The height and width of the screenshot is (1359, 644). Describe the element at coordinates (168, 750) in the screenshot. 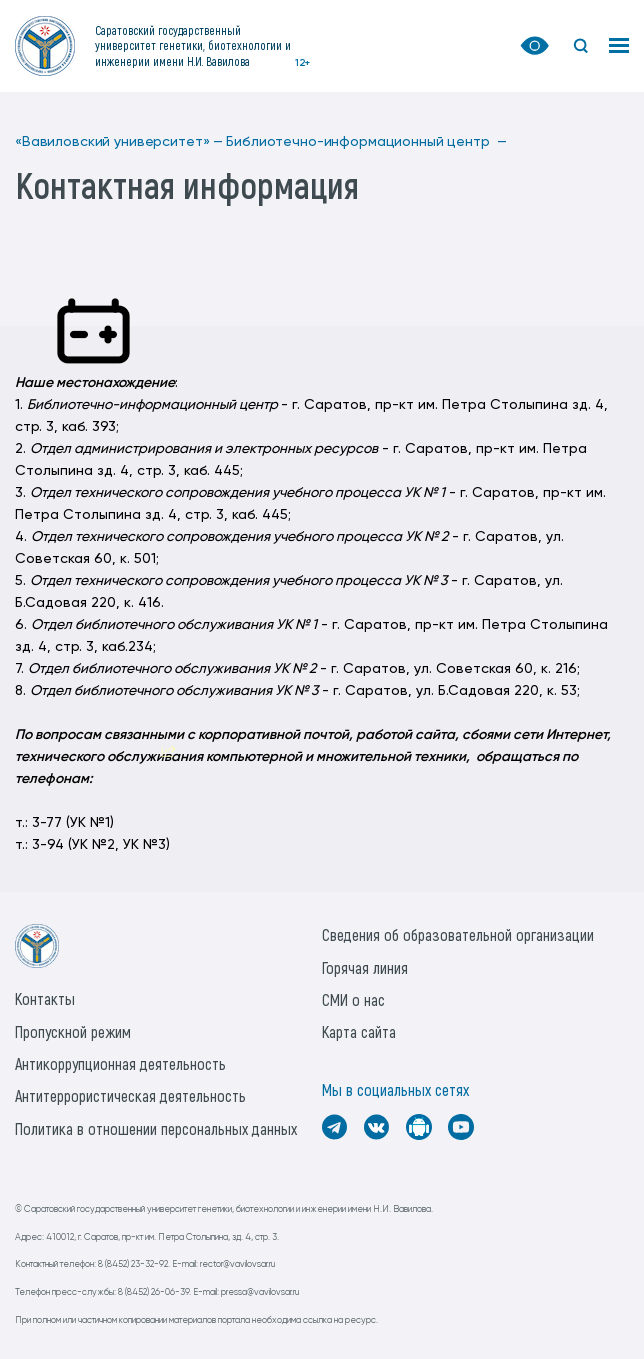

I see `share this content` at that location.